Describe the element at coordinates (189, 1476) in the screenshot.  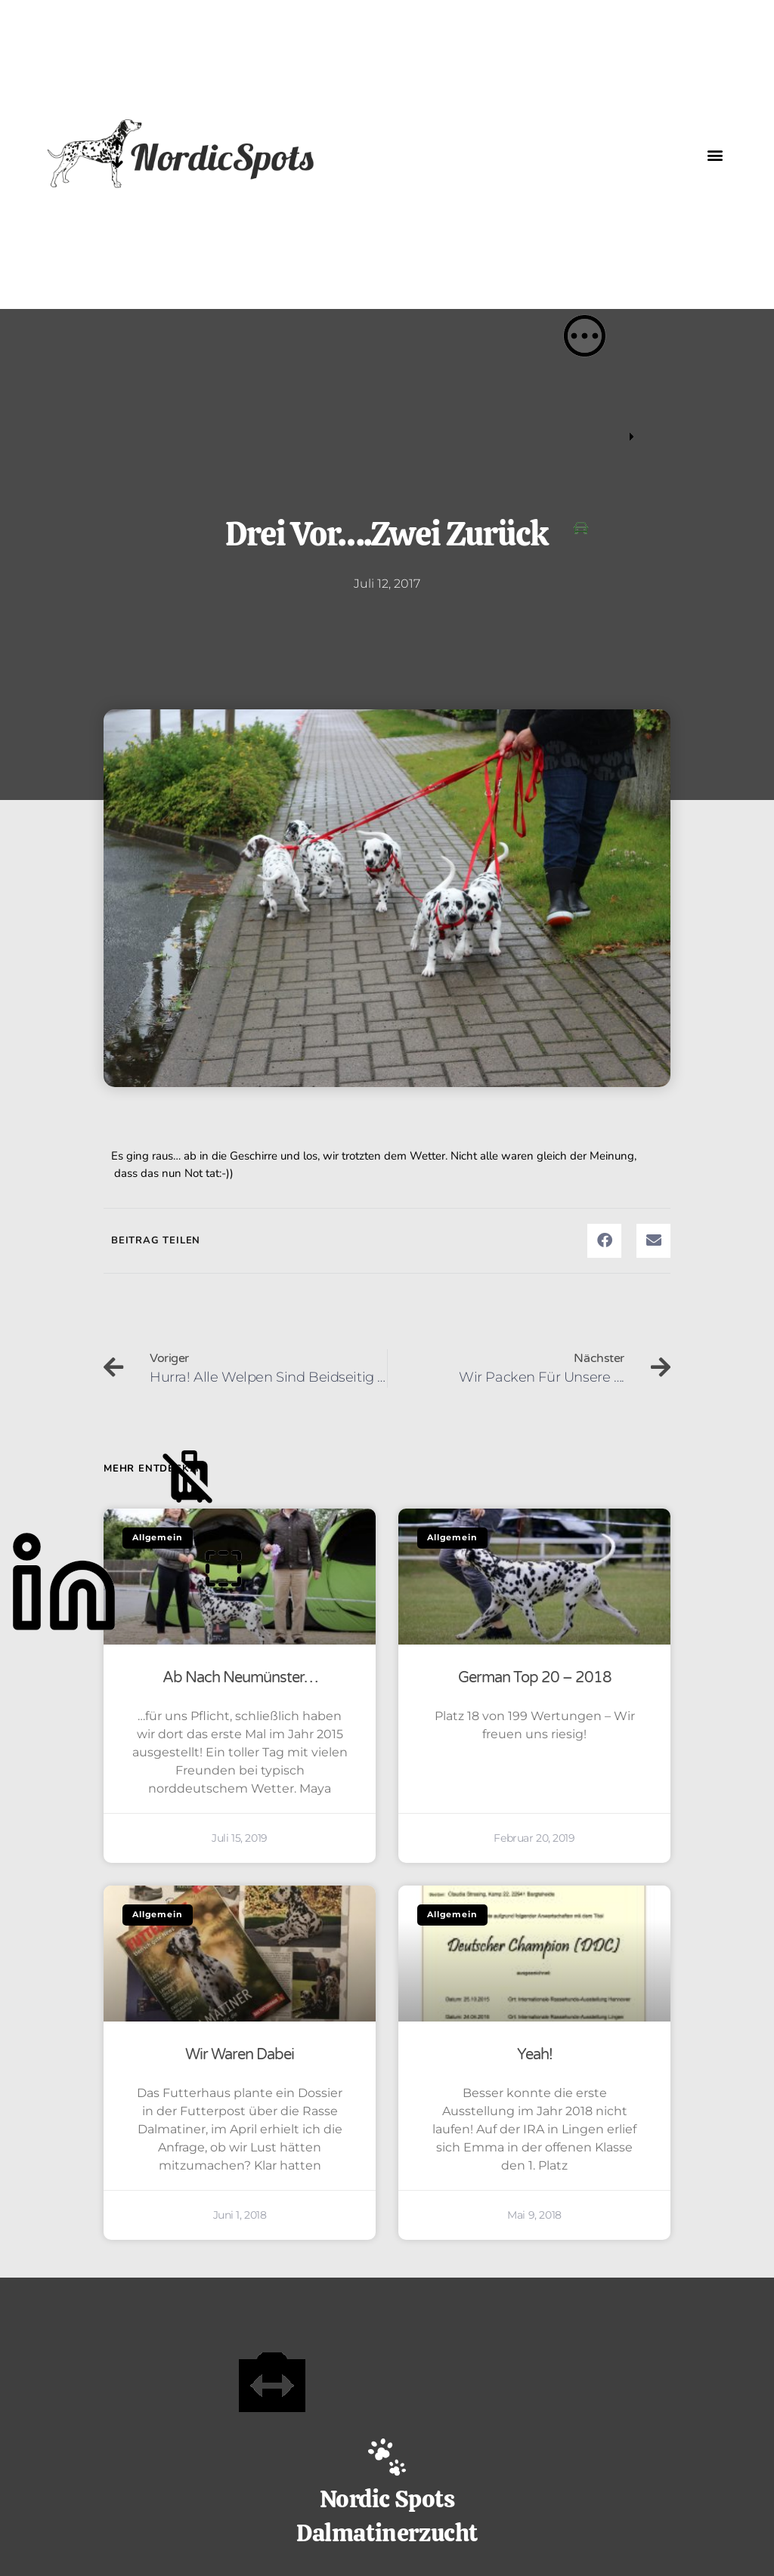
I see `no luggage allowed` at that location.